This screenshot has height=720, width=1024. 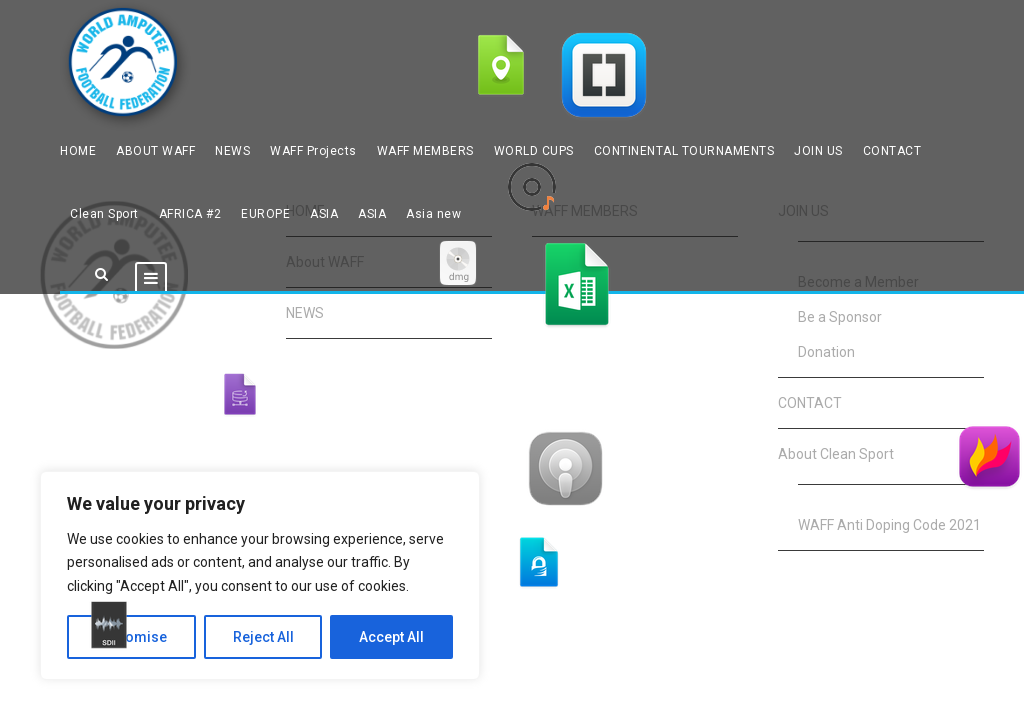 What do you see at coordinates (604, 75) in the screenshot?
I see `open brackets code editor` at bounding box center [604, 75].